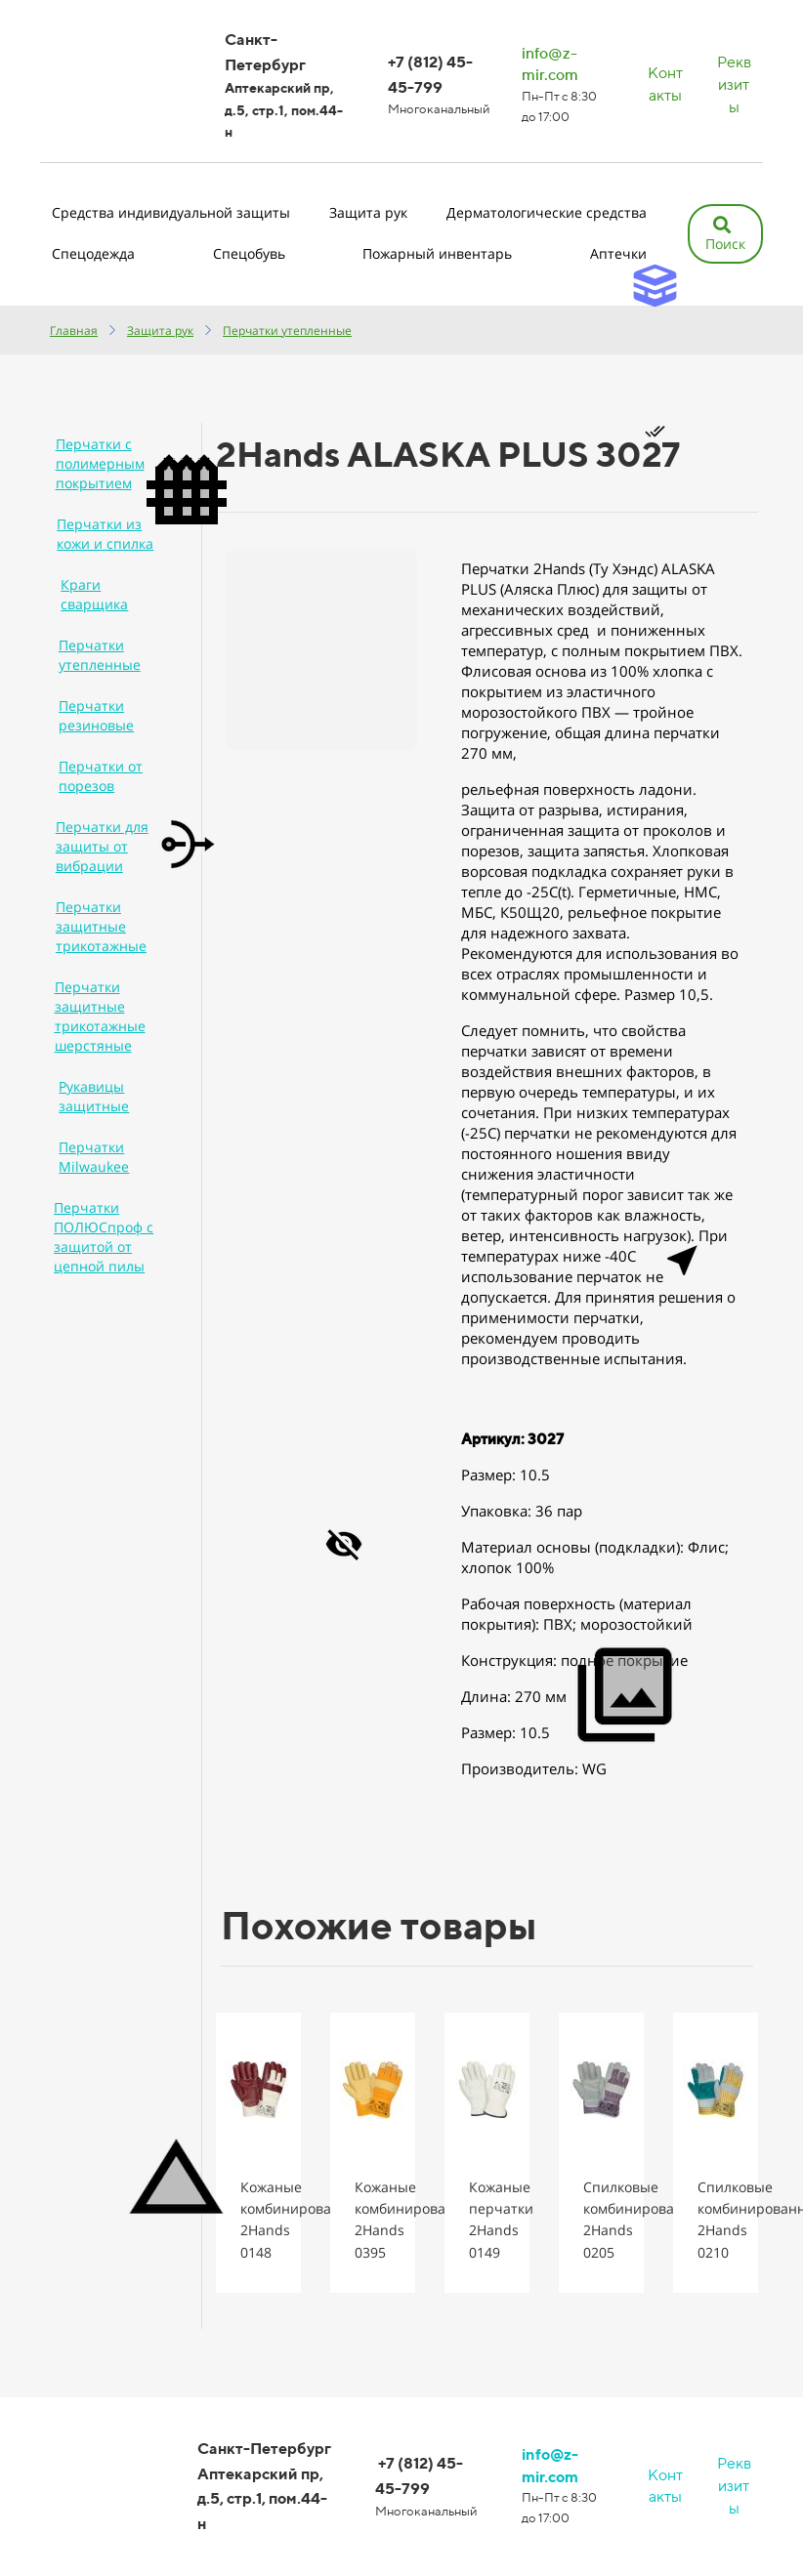 This screenshot has height=2576, width=803. What do you see at coordinates (655, 285) in the screenshot?
I see `access islamic prayer times or qibla direction` at bounding box center [655, 285].